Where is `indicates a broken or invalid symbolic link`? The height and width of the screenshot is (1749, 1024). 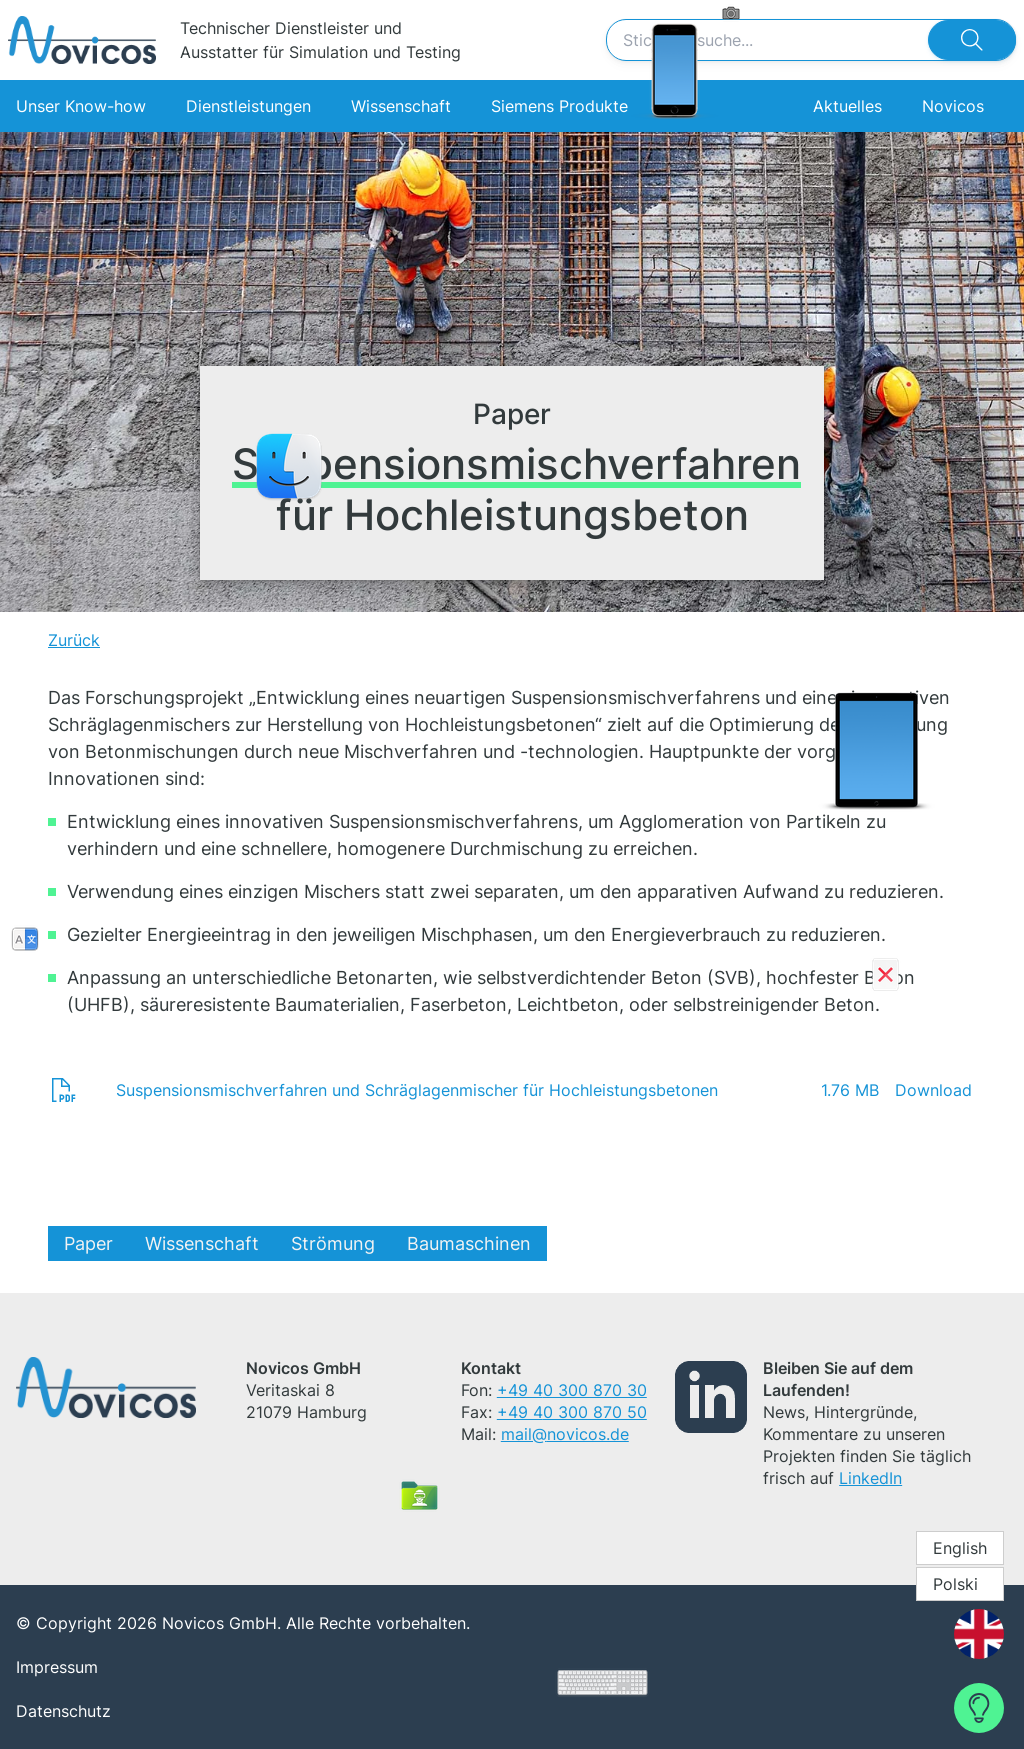 indicates a broken or invalid symbolic link is located at coordinates (885, 974).